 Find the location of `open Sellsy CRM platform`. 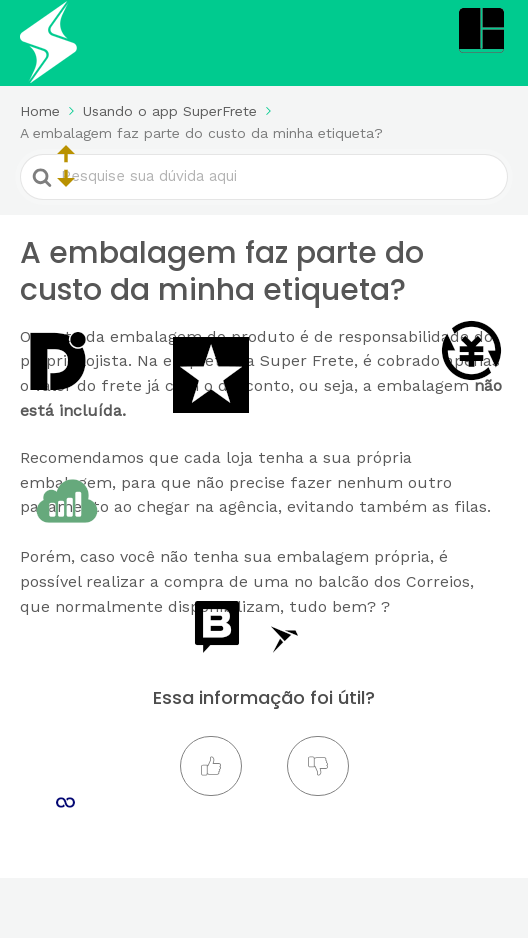

open Sellsy CRM platform is located at coordinates (67, 501).